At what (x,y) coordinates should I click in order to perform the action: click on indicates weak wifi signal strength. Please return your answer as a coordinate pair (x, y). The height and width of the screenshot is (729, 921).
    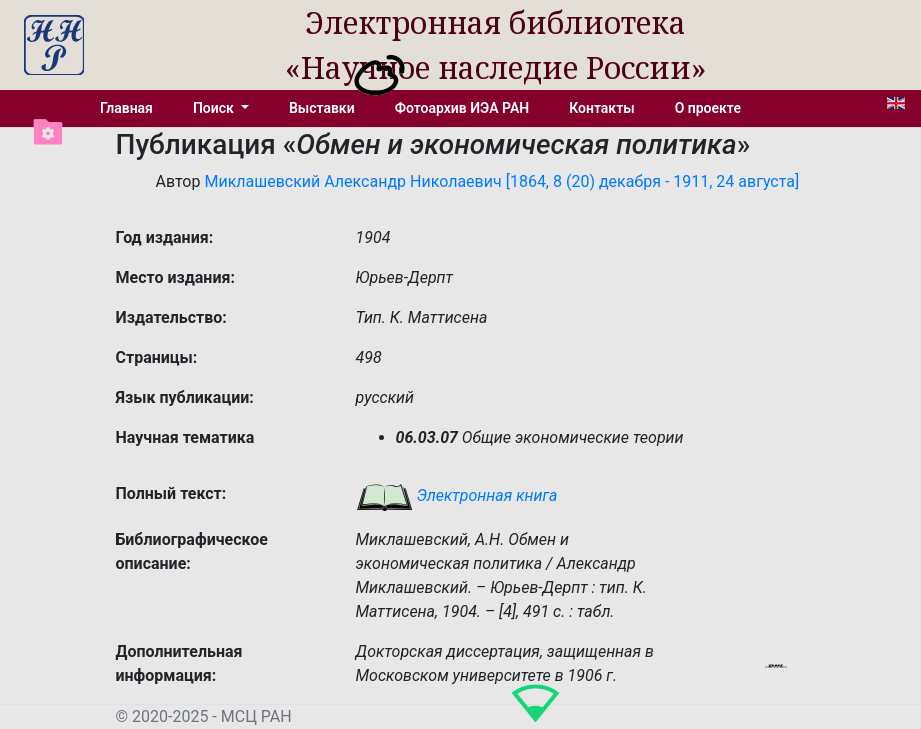
    Looking at the image, I should click on (535, 703).